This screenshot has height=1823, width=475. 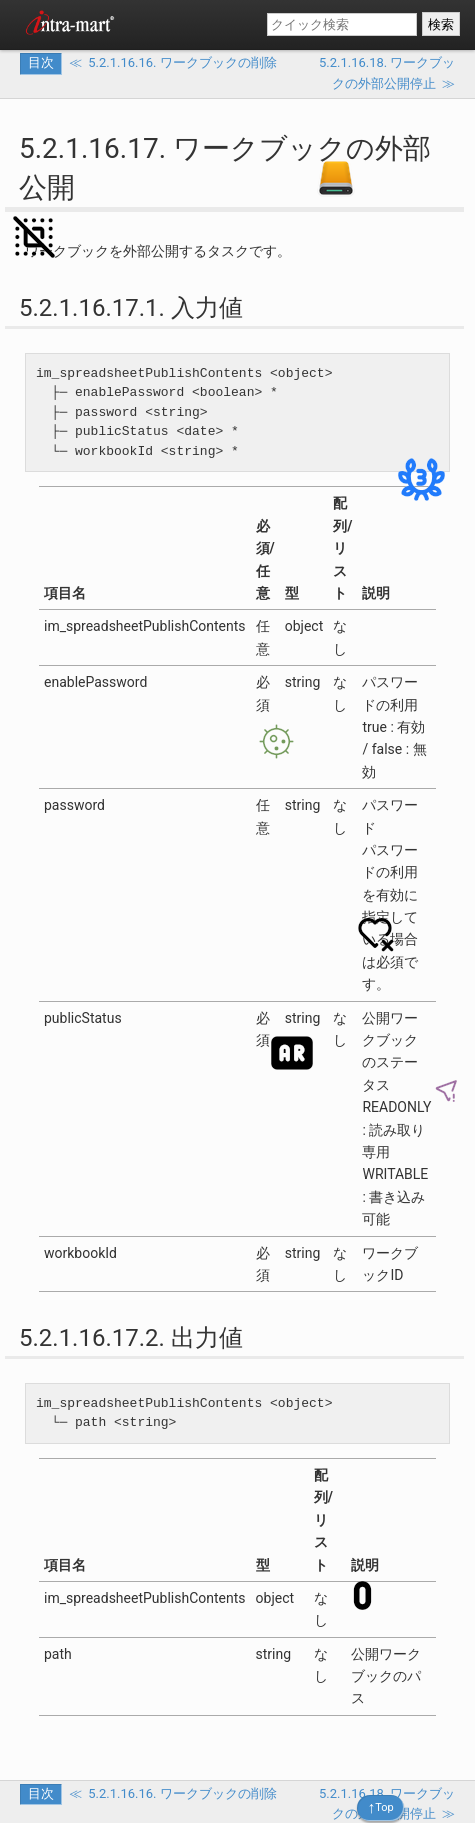 I want to click on indicates augmented reality feature available, so click(x=292, y=1053).